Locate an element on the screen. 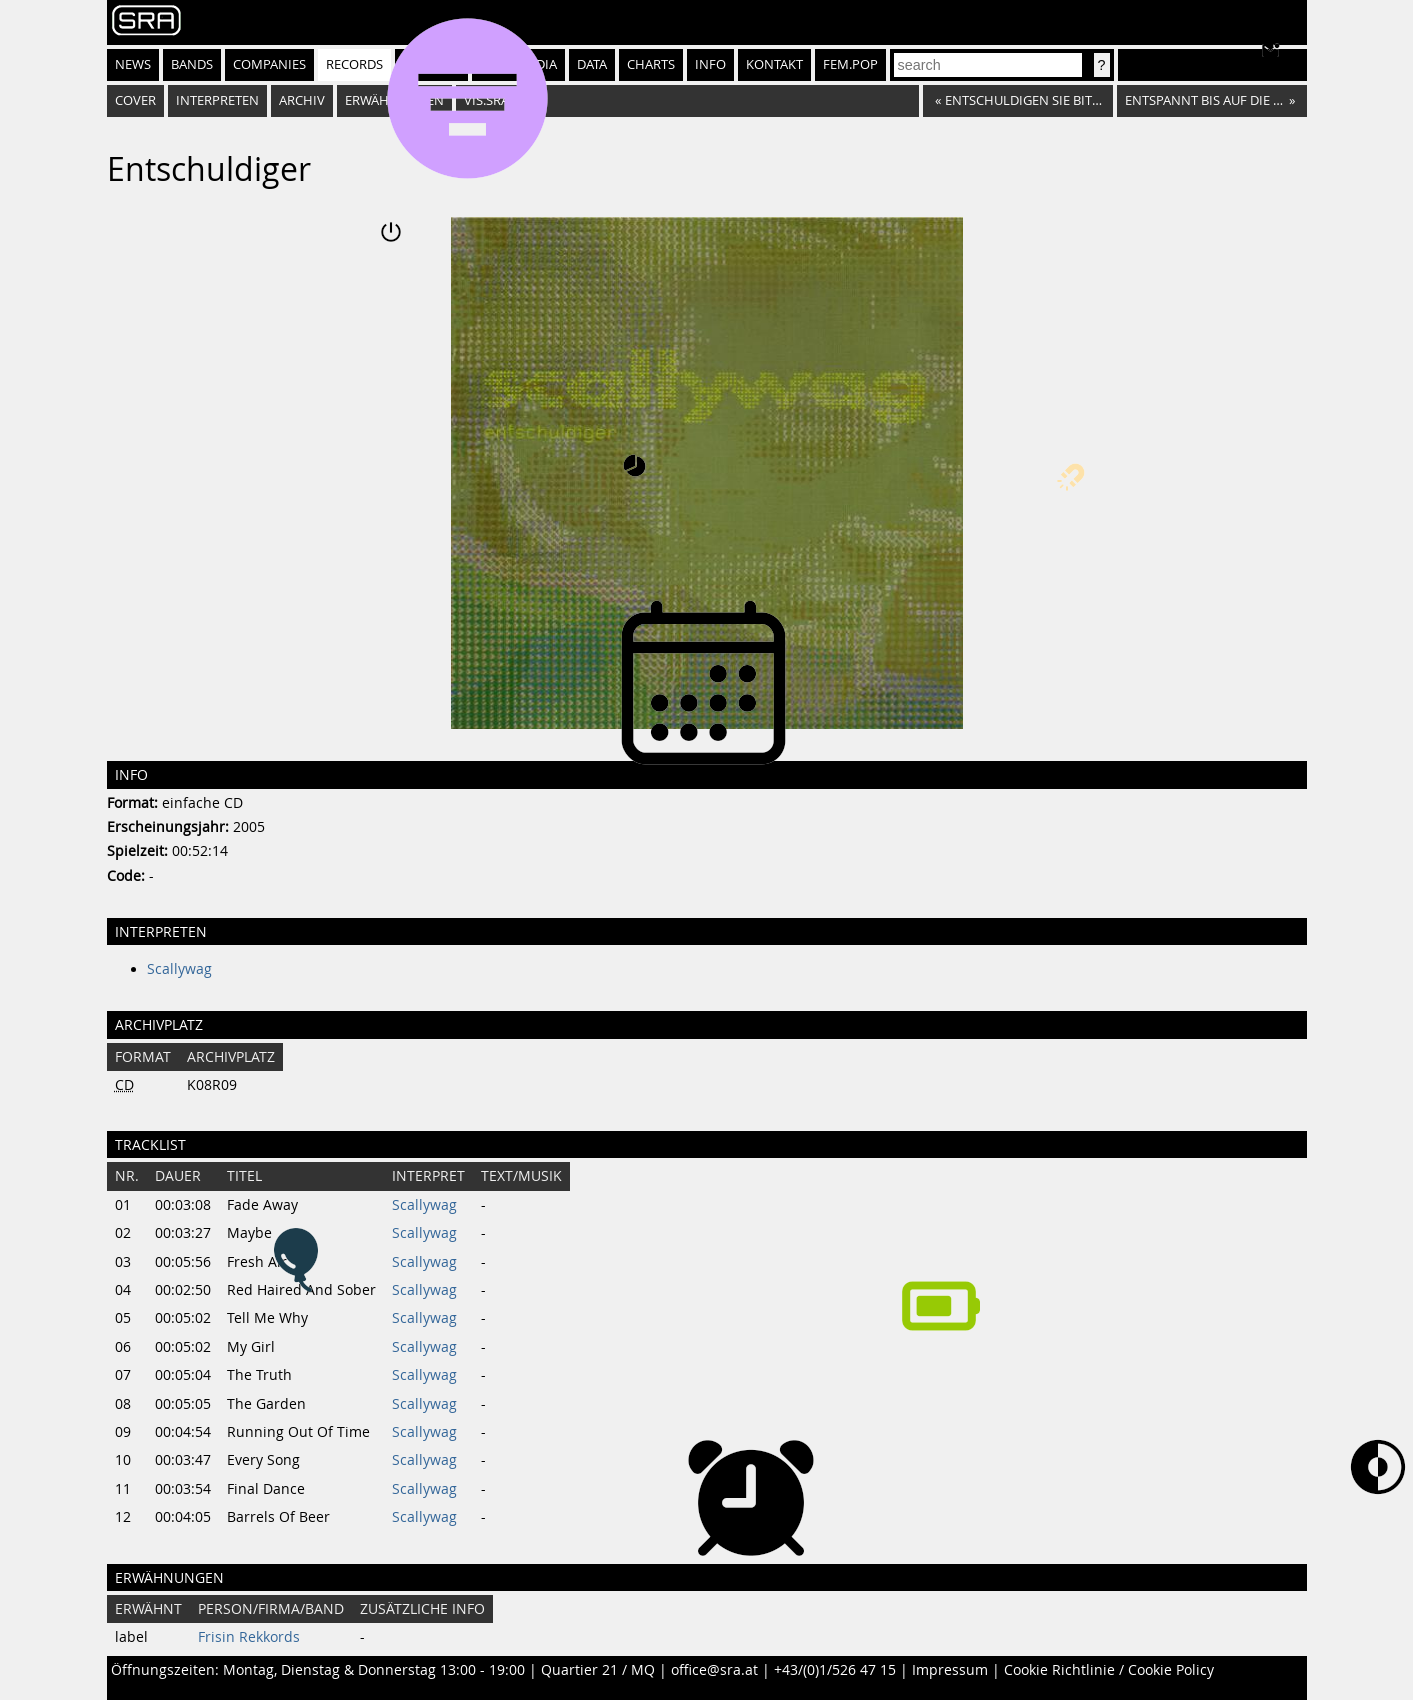 Image resolution: width=1413 pixels, height=1700 pixels. turn off or shut down the device is located at coordinates (391, 232).